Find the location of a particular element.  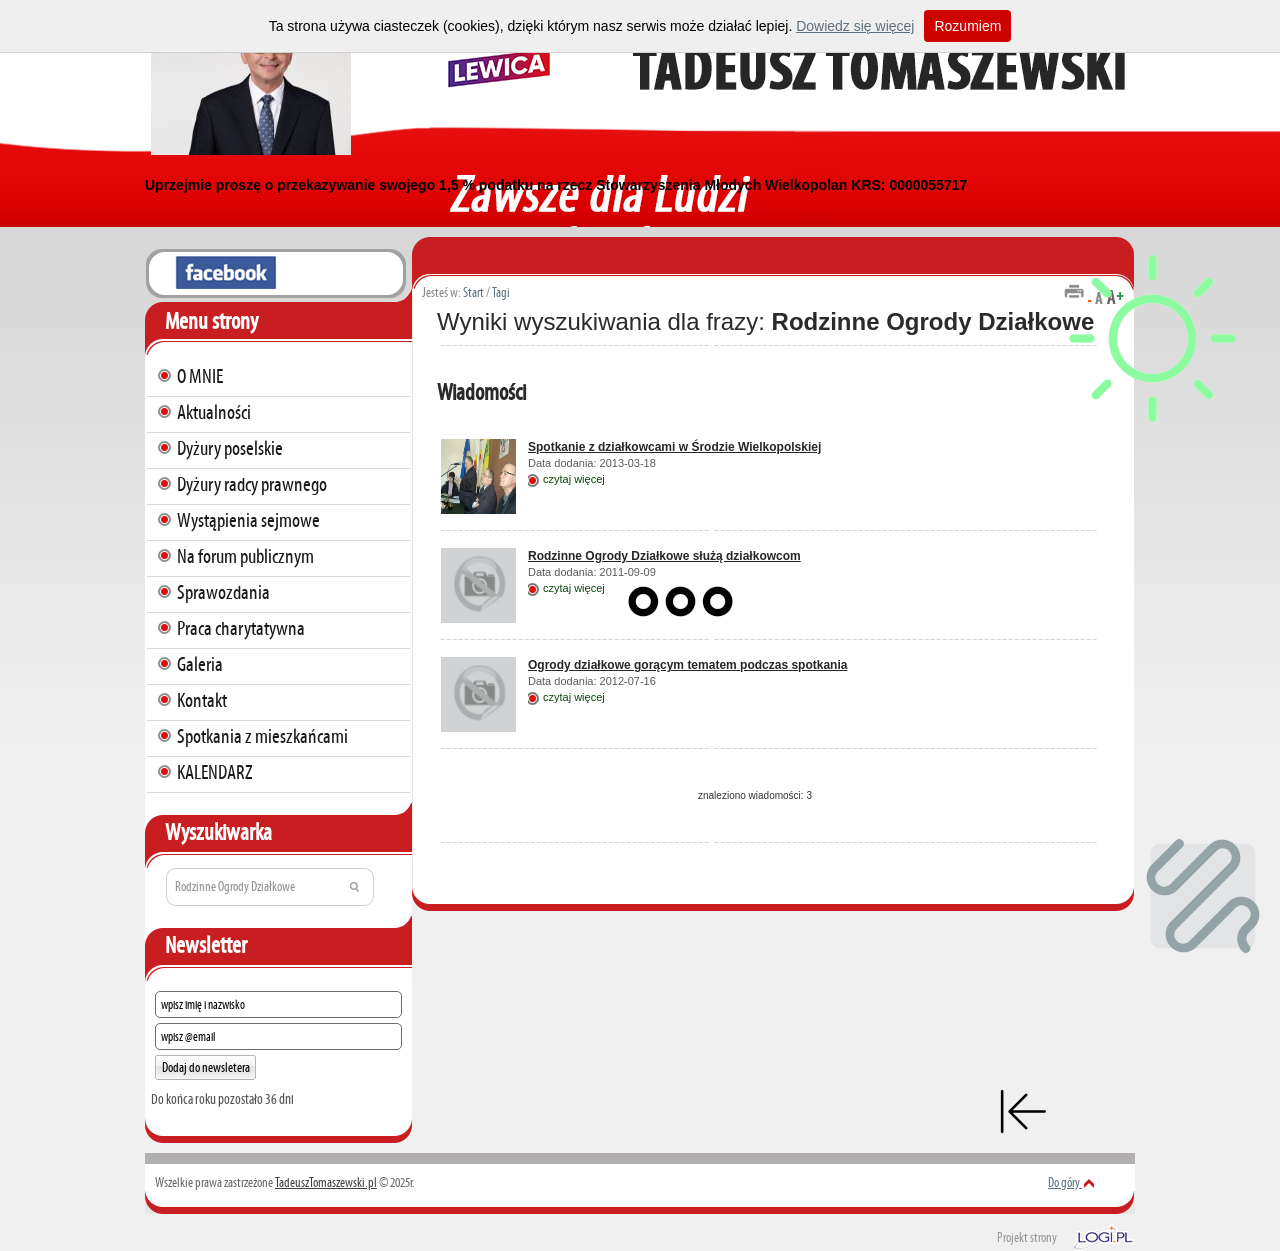

toggle light mode or bright theme is located at coordinates (1152, 338).